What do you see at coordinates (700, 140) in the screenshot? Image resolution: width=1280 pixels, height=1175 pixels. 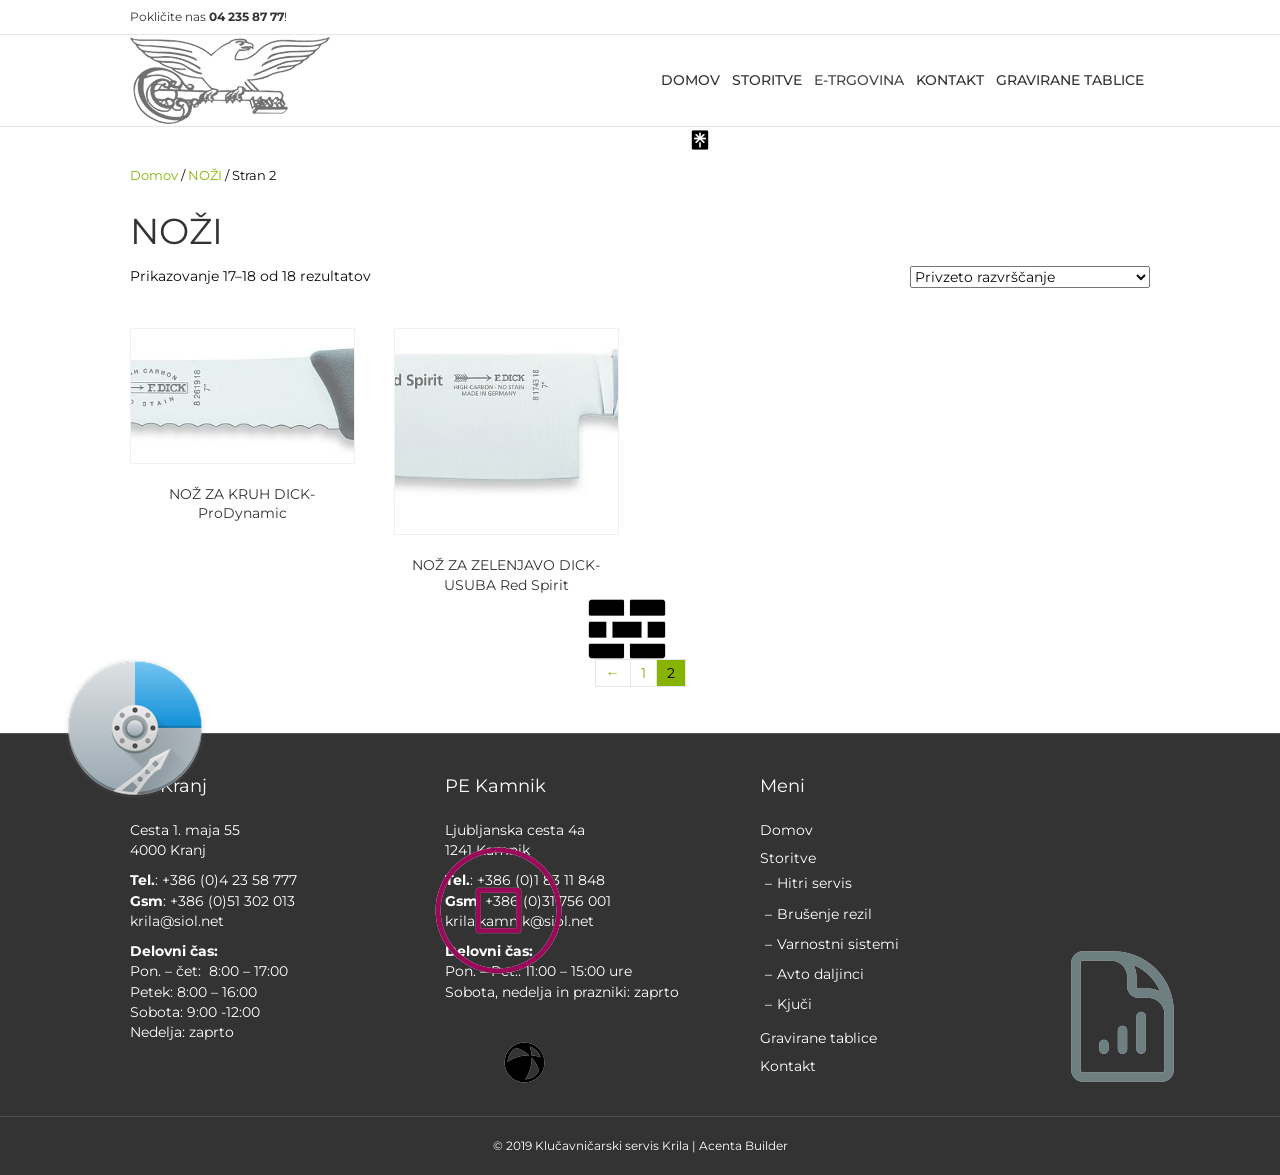 I see `open linktree profile` at bounding box center [700, 140].